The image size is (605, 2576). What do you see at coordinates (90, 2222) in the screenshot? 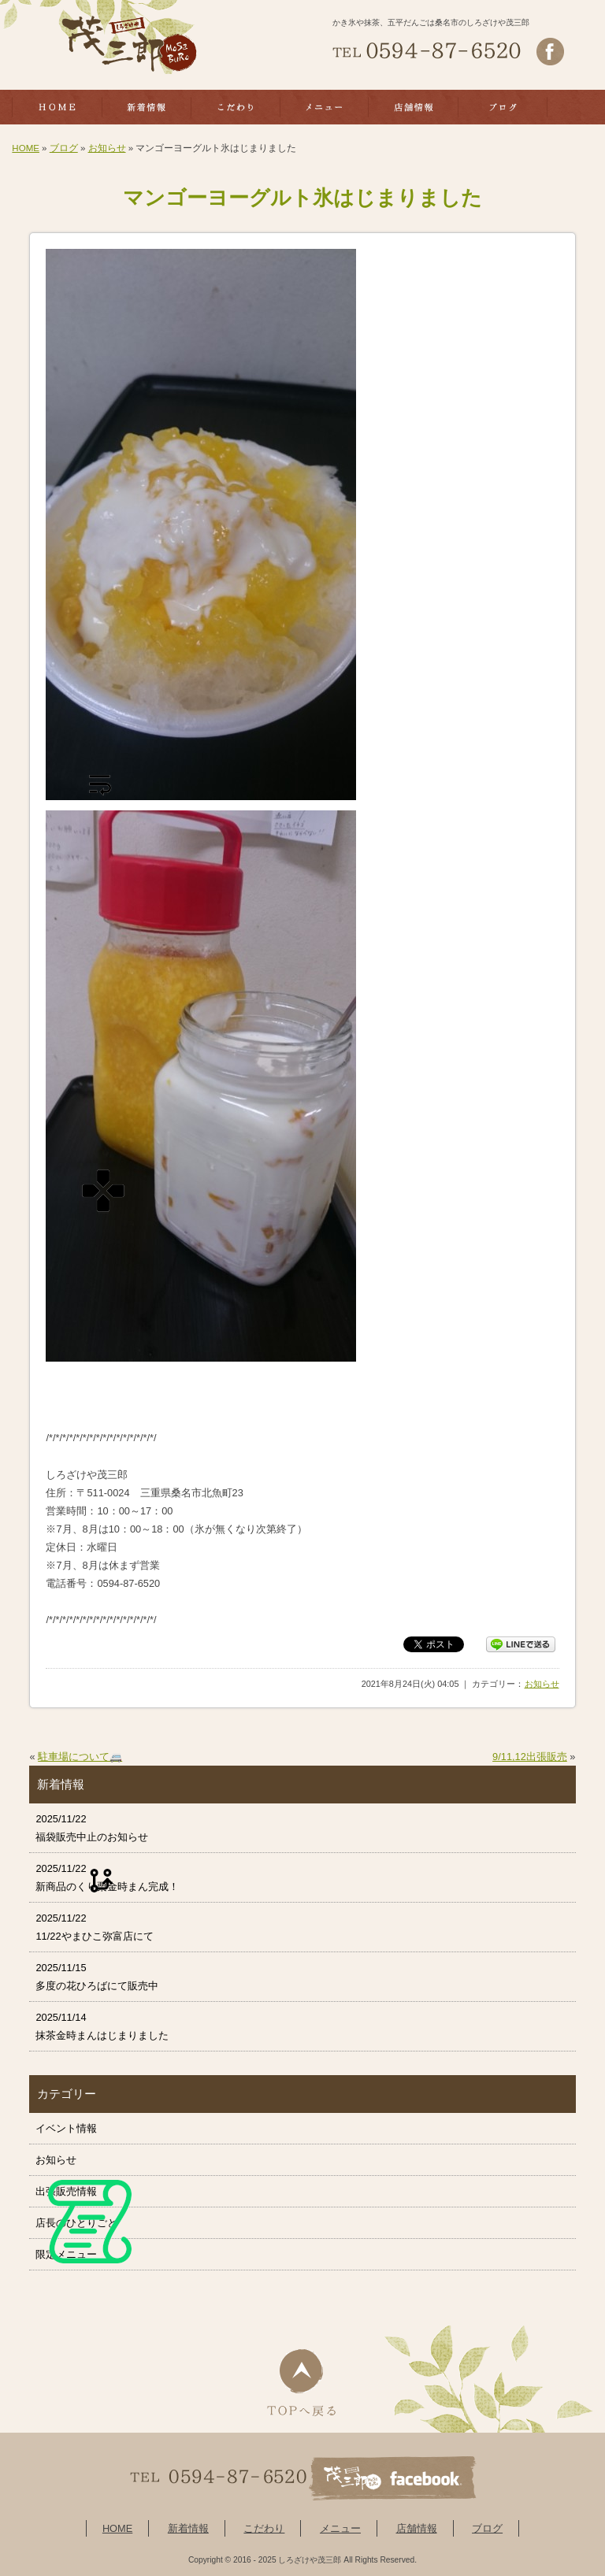
I see `view activity log or history` at bounding box center [90, 2222].